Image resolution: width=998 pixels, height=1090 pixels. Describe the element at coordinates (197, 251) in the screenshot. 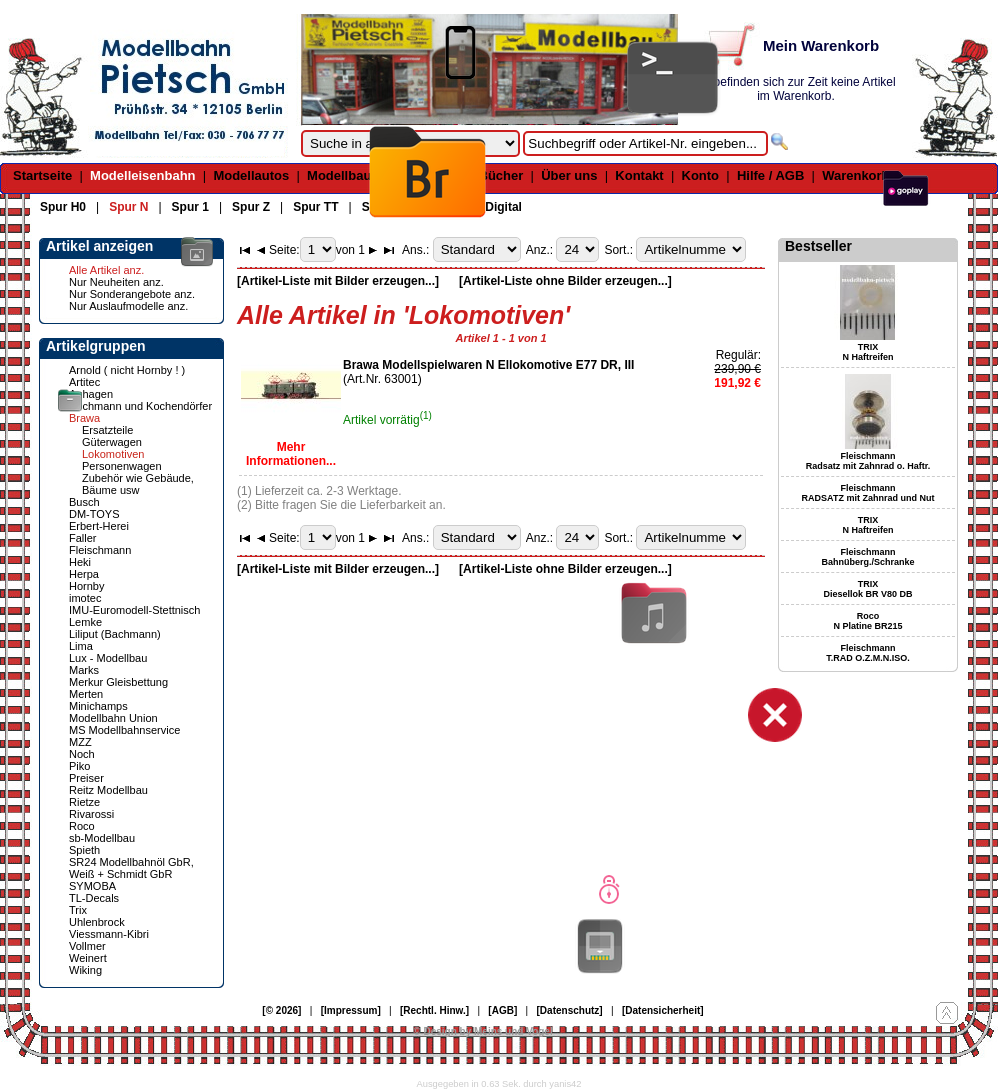

I see `open your pictures folder` at that location.